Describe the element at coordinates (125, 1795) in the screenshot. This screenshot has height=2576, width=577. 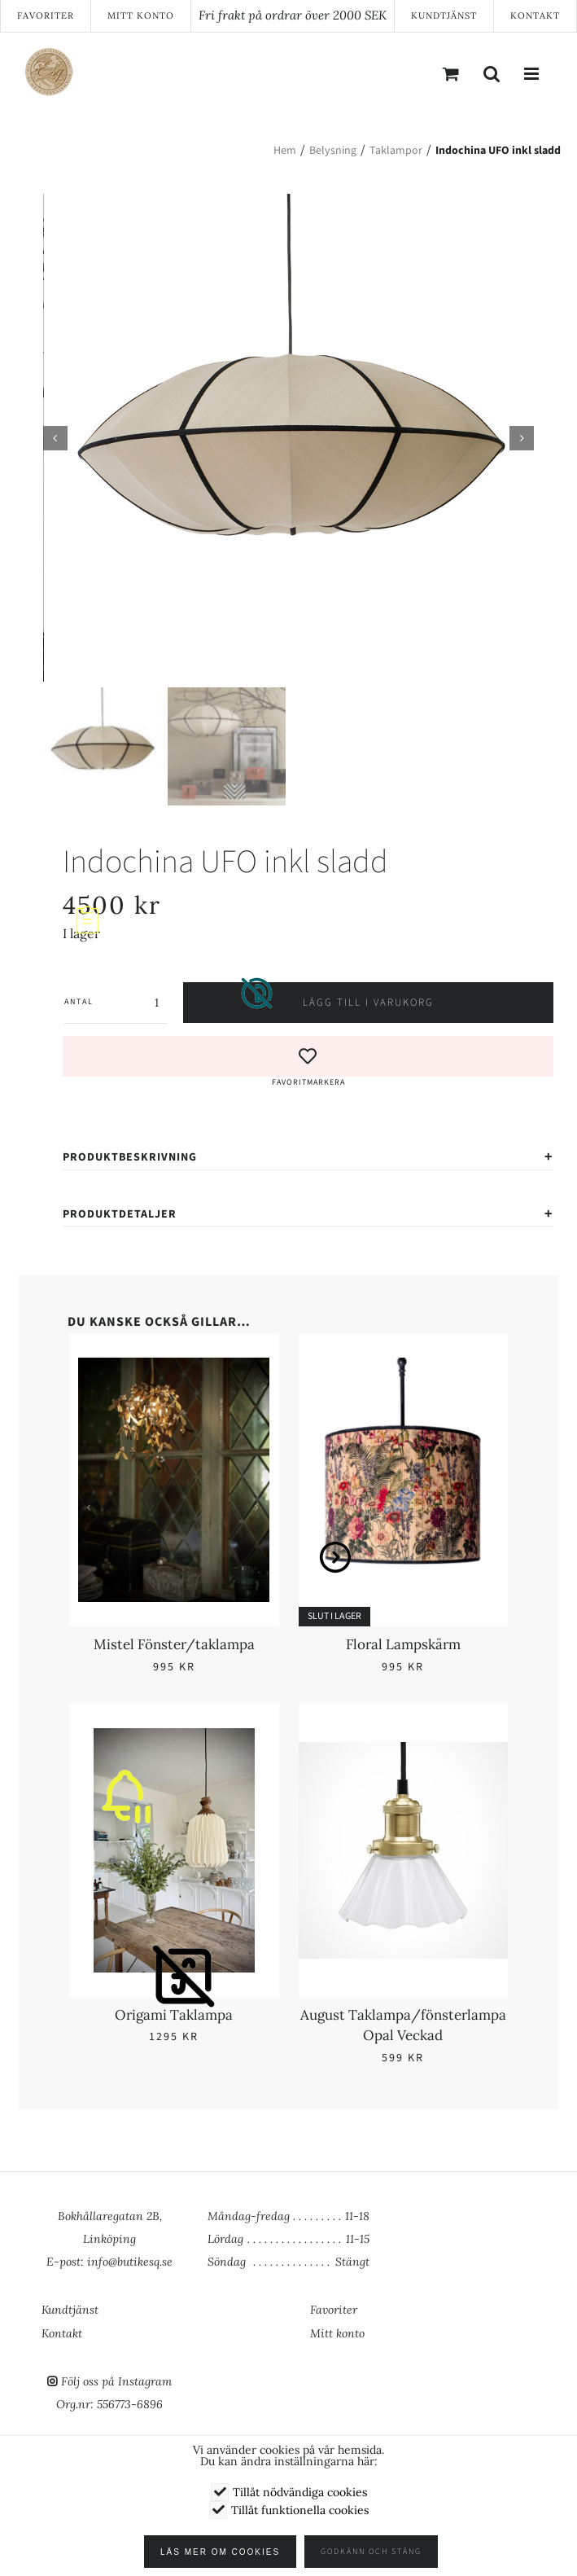
I see `pause notifications` at that location.